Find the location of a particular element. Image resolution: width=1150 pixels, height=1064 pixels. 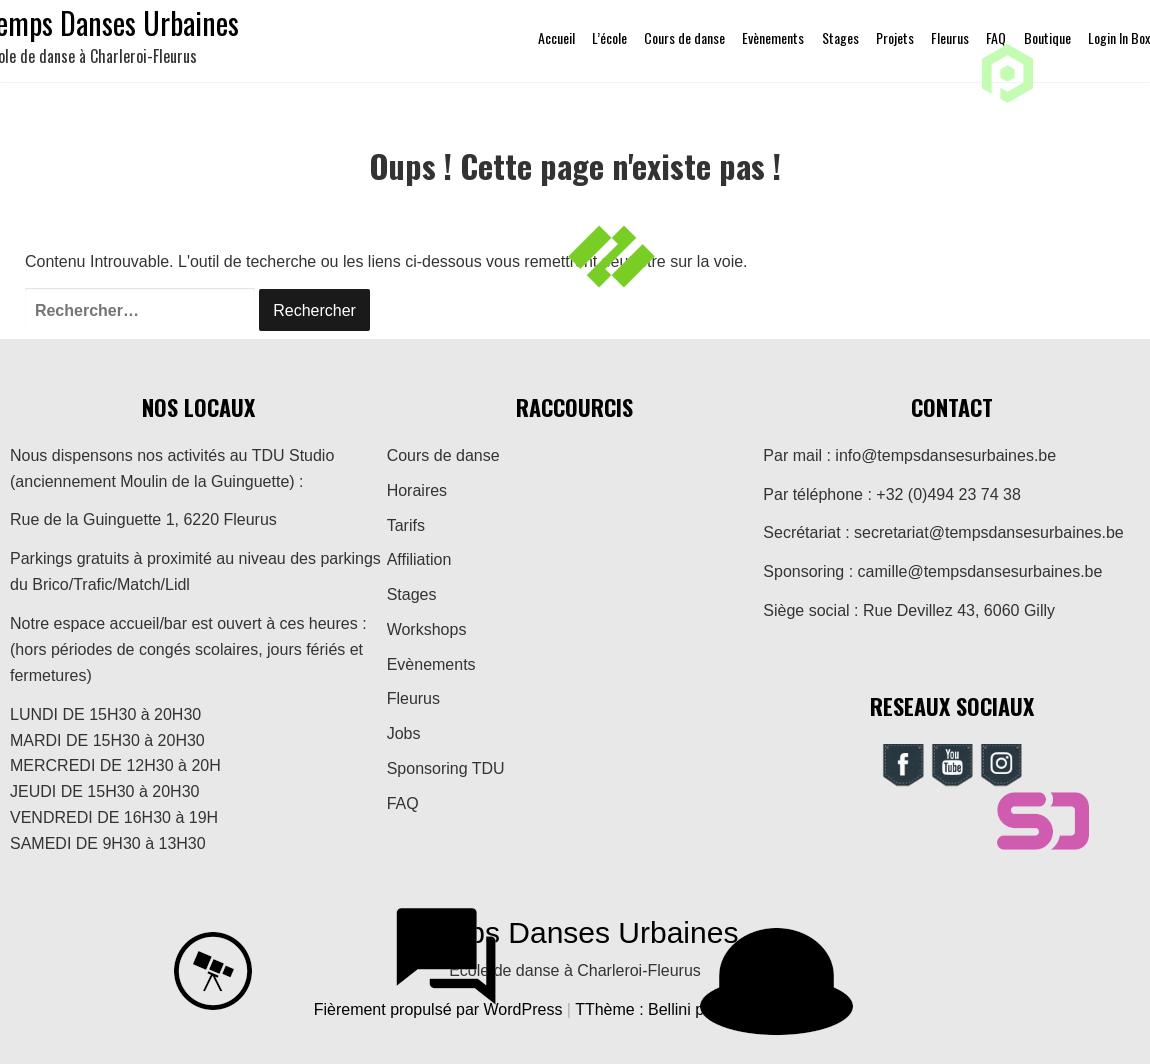

visit the PyUp security service website is located at coordinates (1007, 73).